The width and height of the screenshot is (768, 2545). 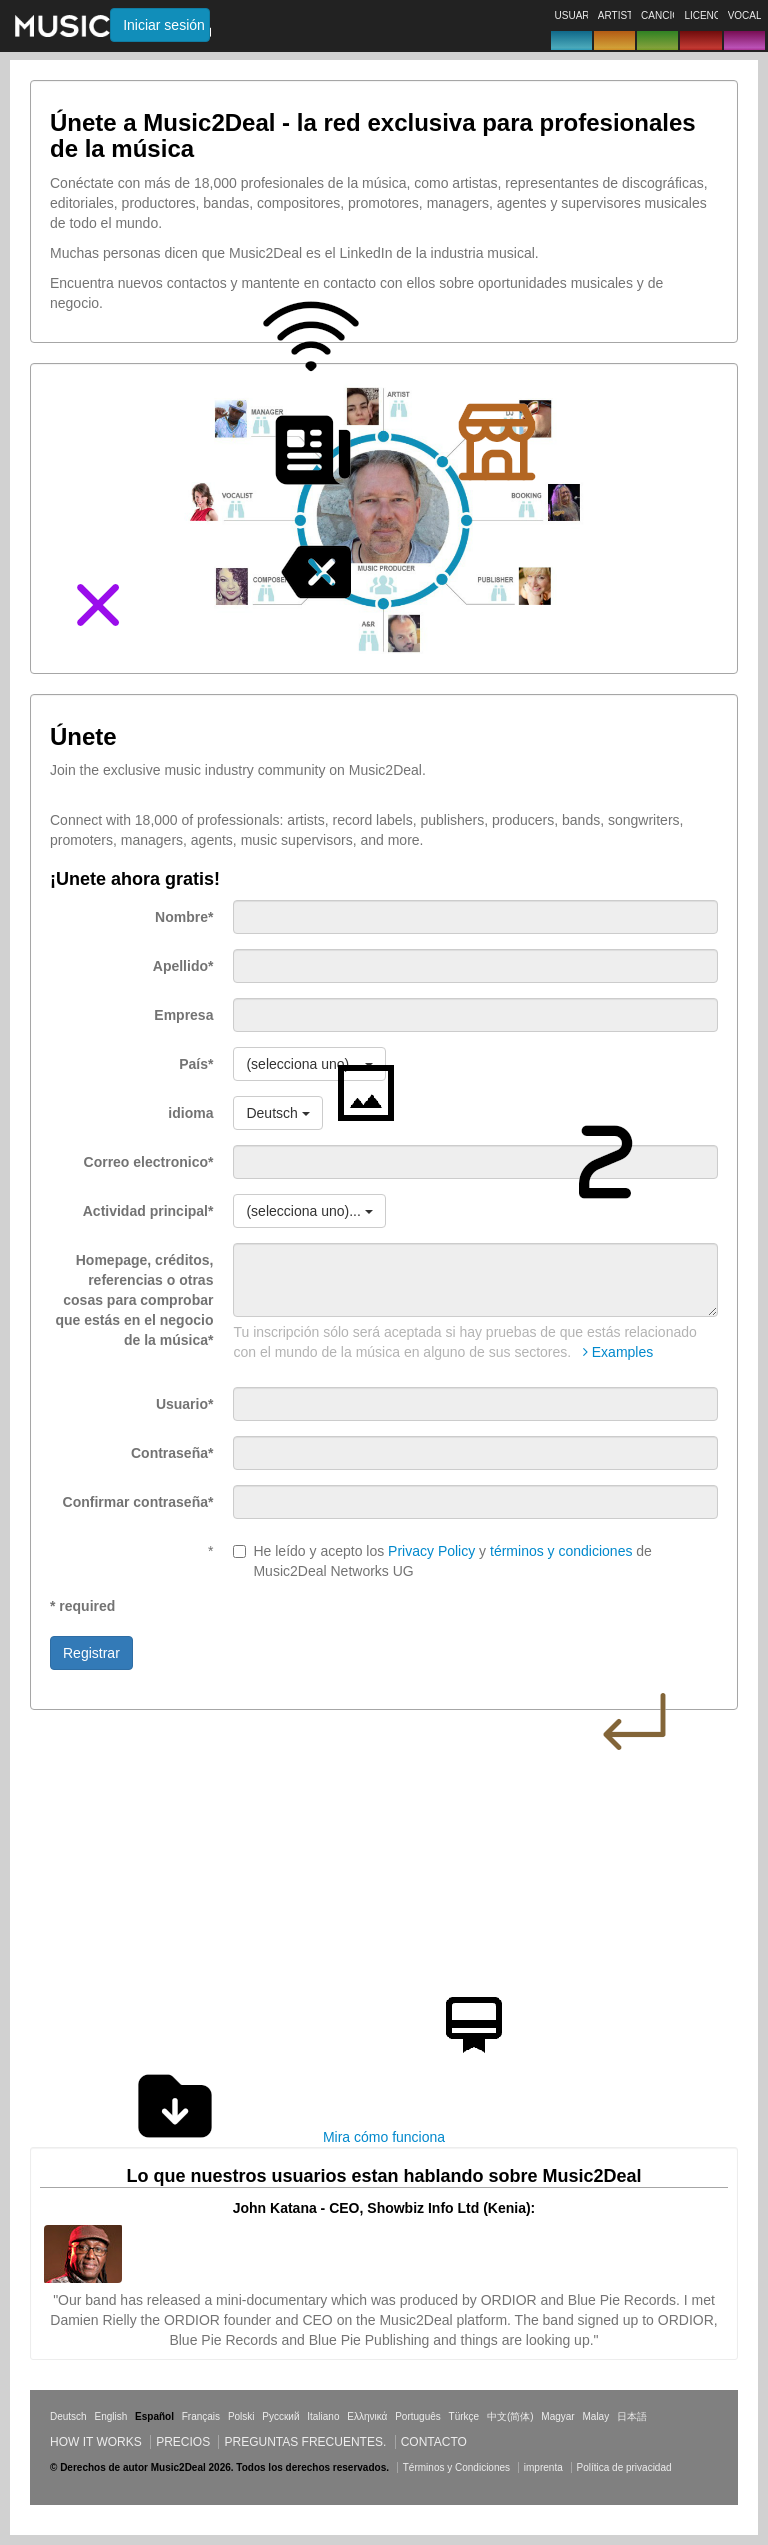 I want to click on view original image without cropping, so click(x=366, y=1093).